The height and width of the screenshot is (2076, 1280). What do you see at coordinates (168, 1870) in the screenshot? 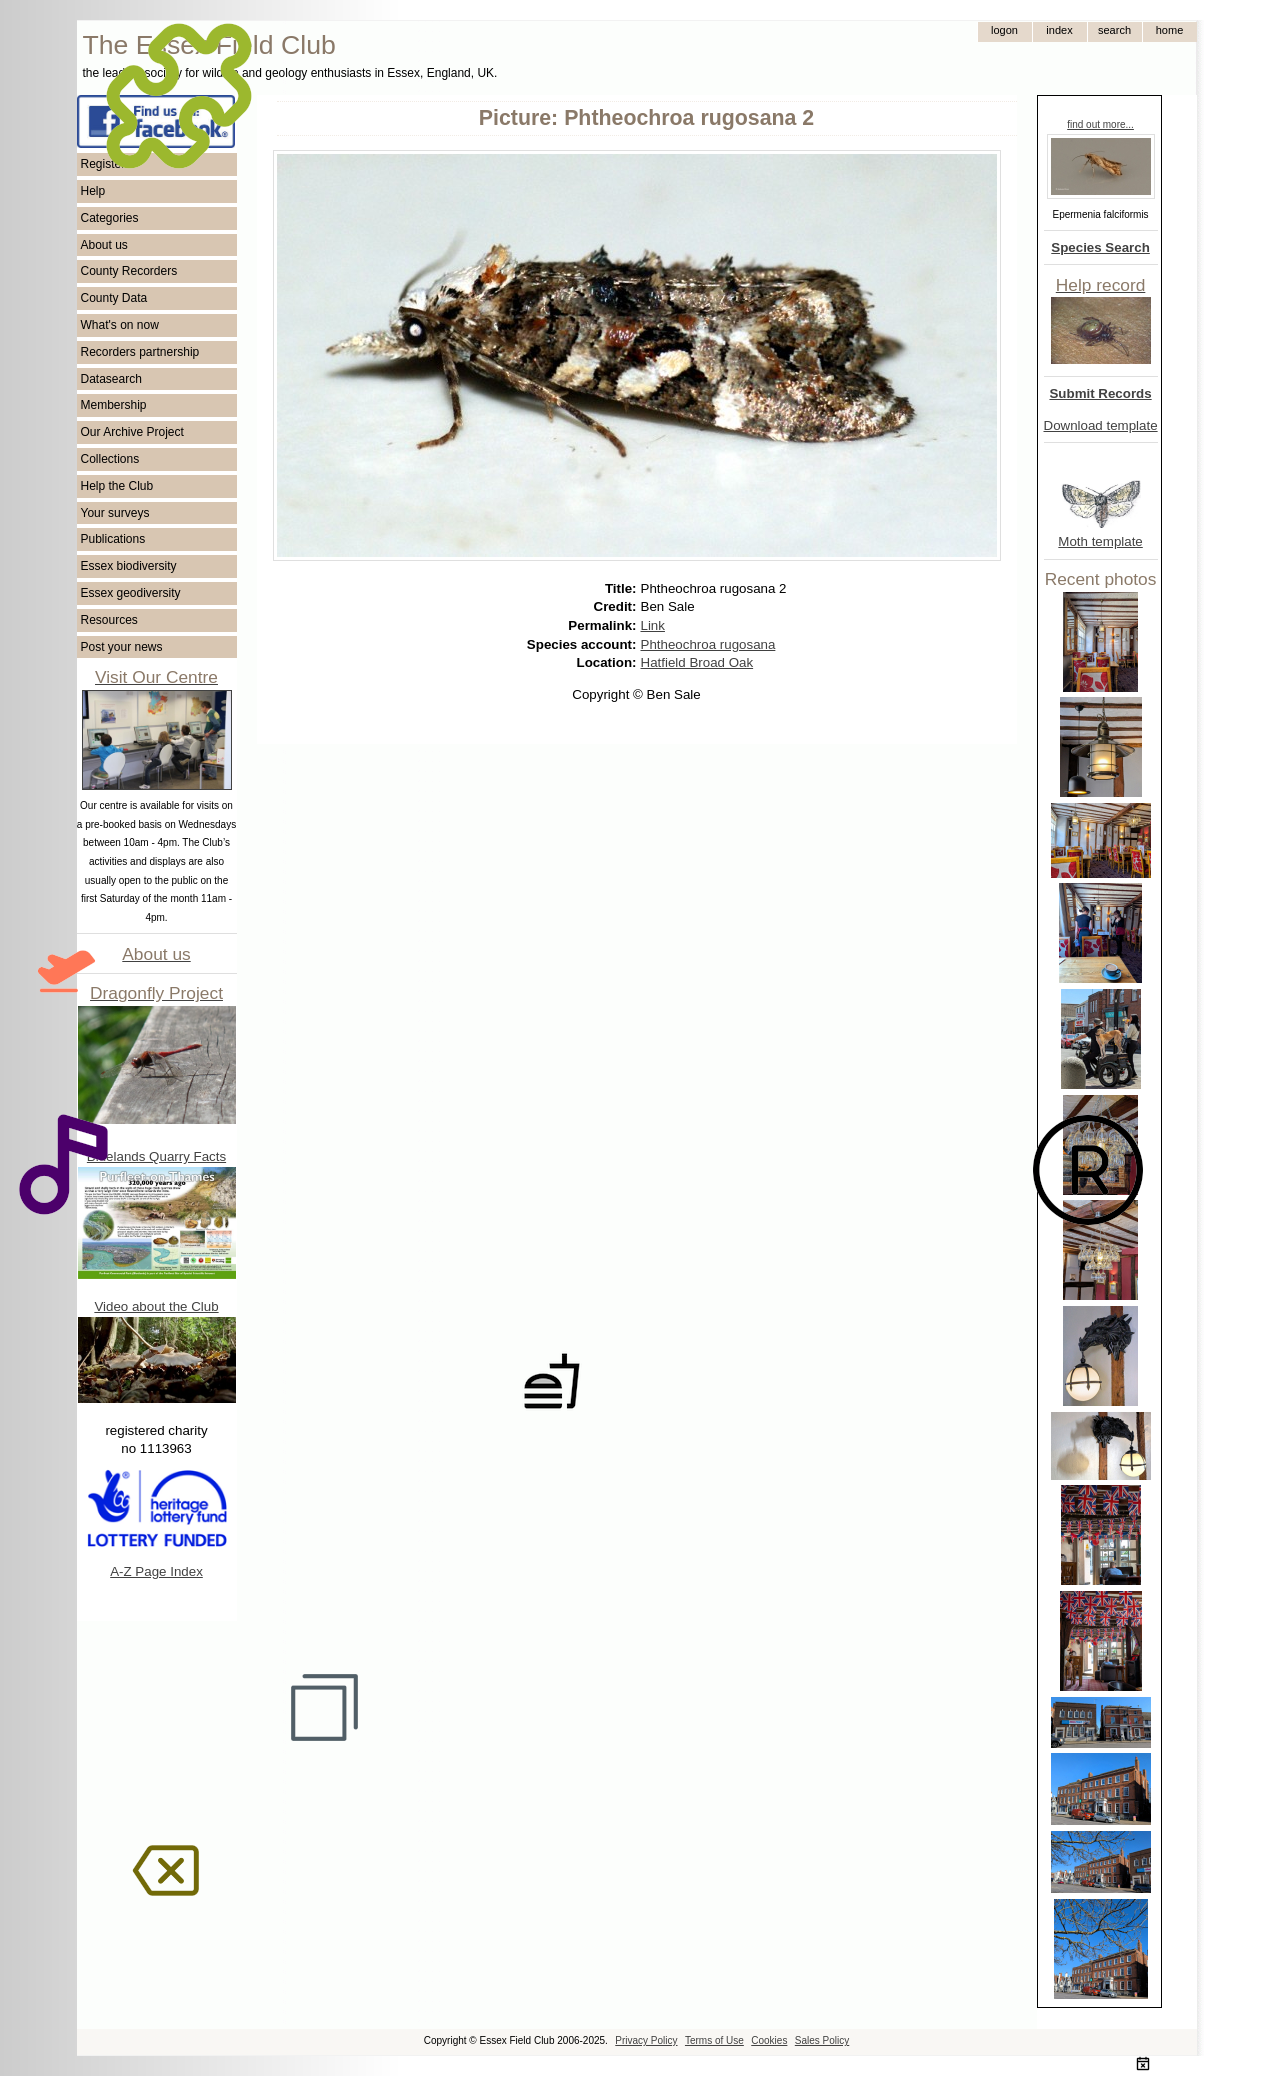
I see `delete the last character entered` at bounding box center [168, 1870].